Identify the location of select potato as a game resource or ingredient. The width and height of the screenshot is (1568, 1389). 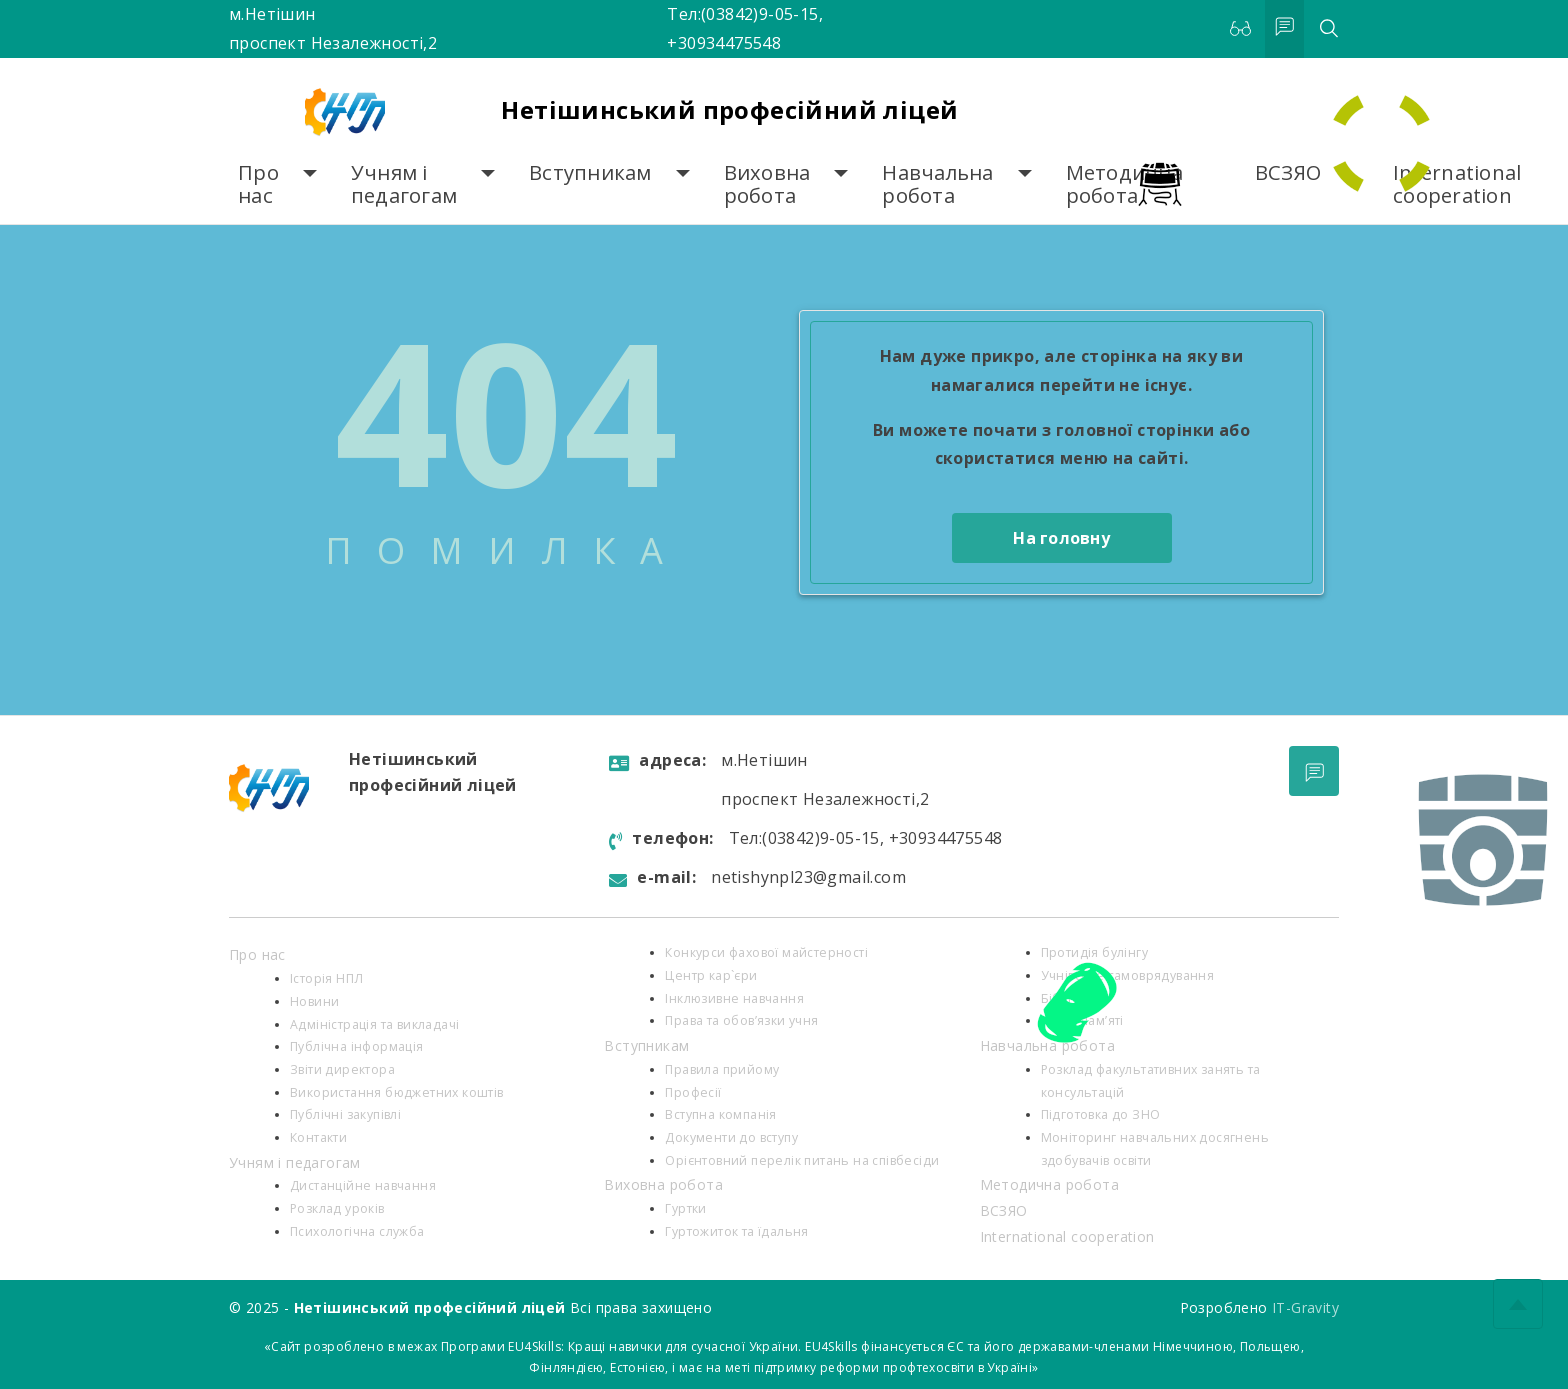
(1077, 1003).